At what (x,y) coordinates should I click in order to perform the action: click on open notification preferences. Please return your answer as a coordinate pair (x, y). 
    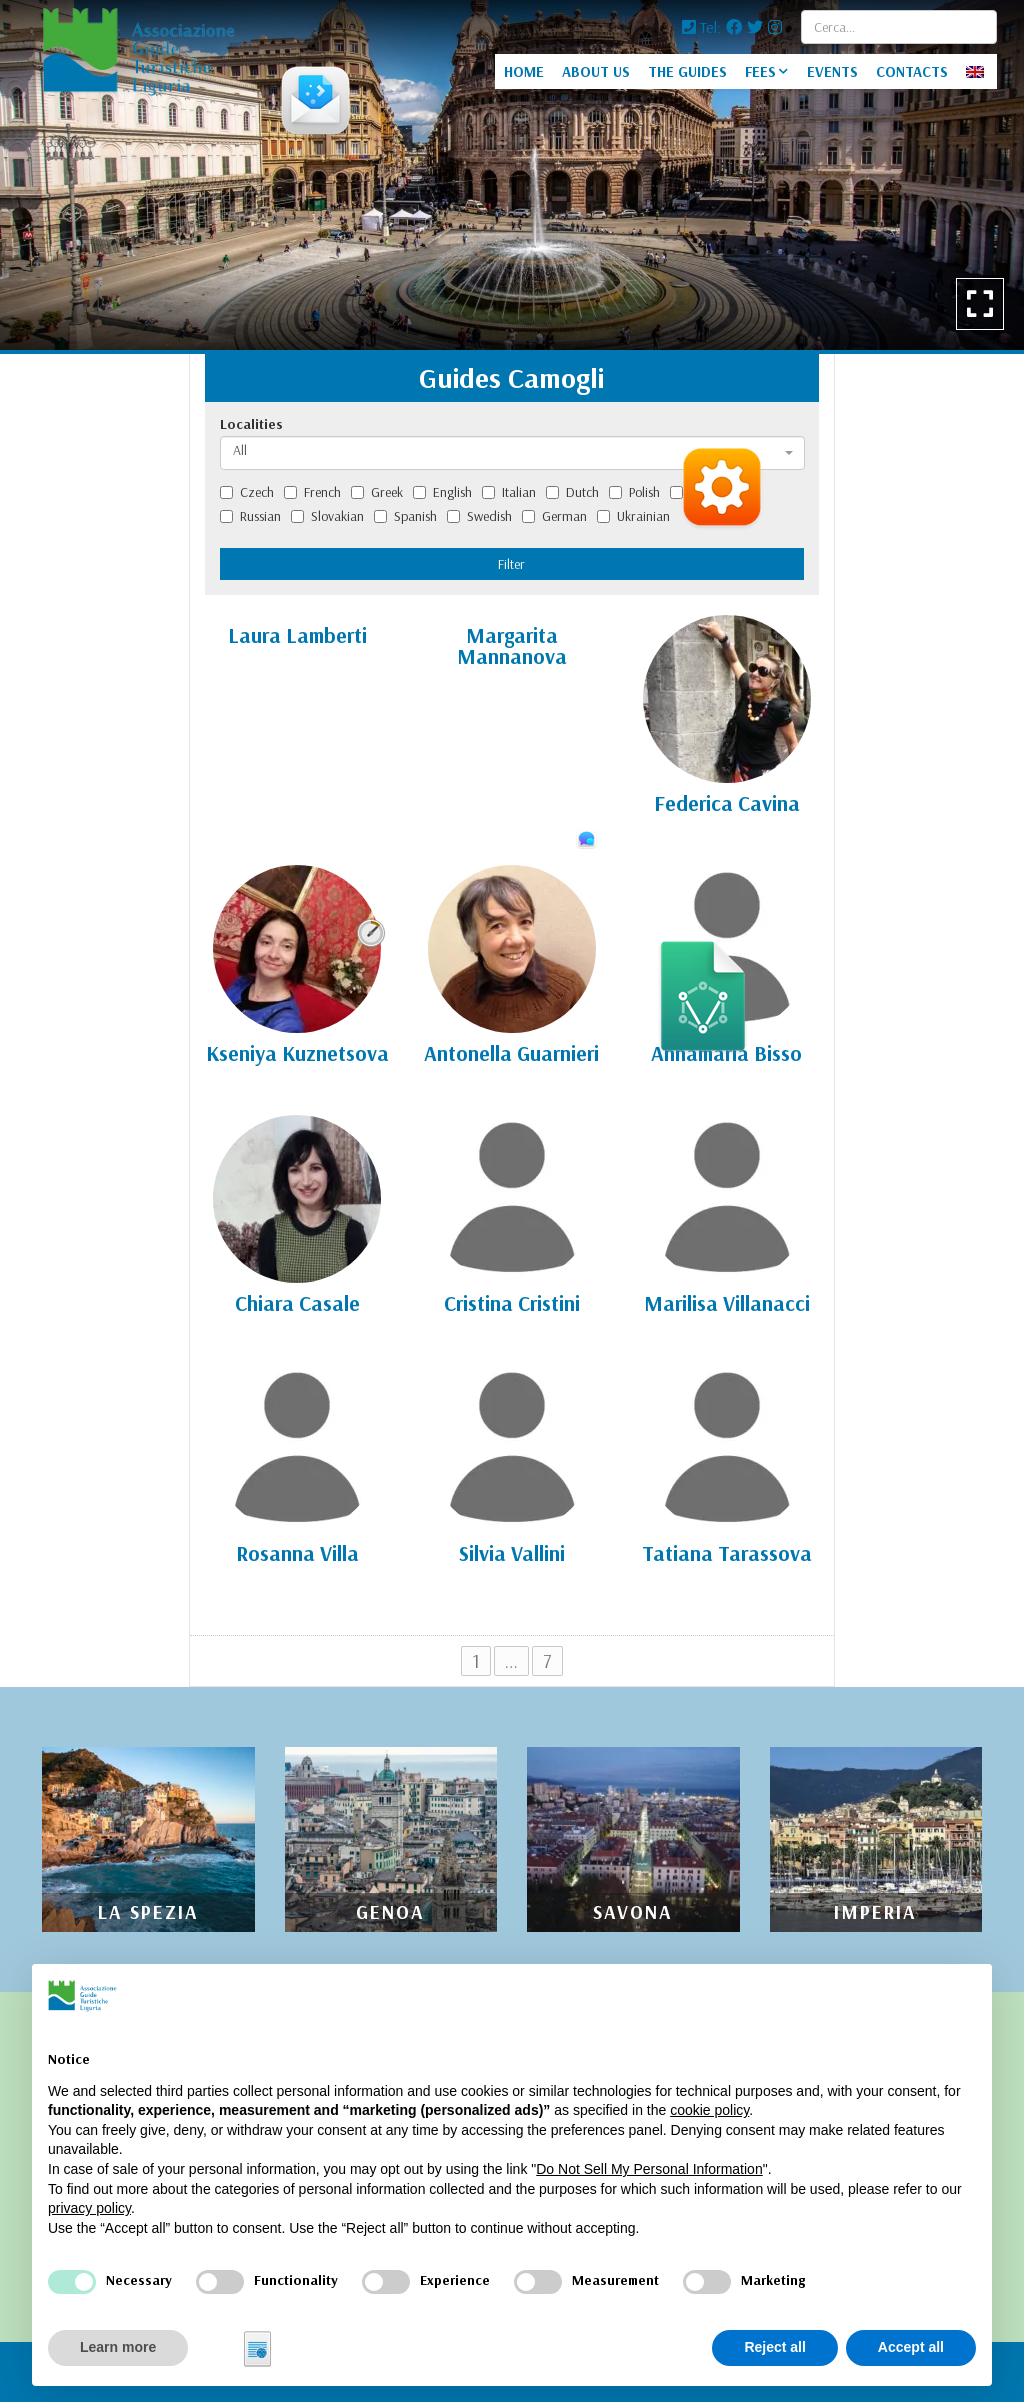
    Looking at the image, I should click on (586, 838).